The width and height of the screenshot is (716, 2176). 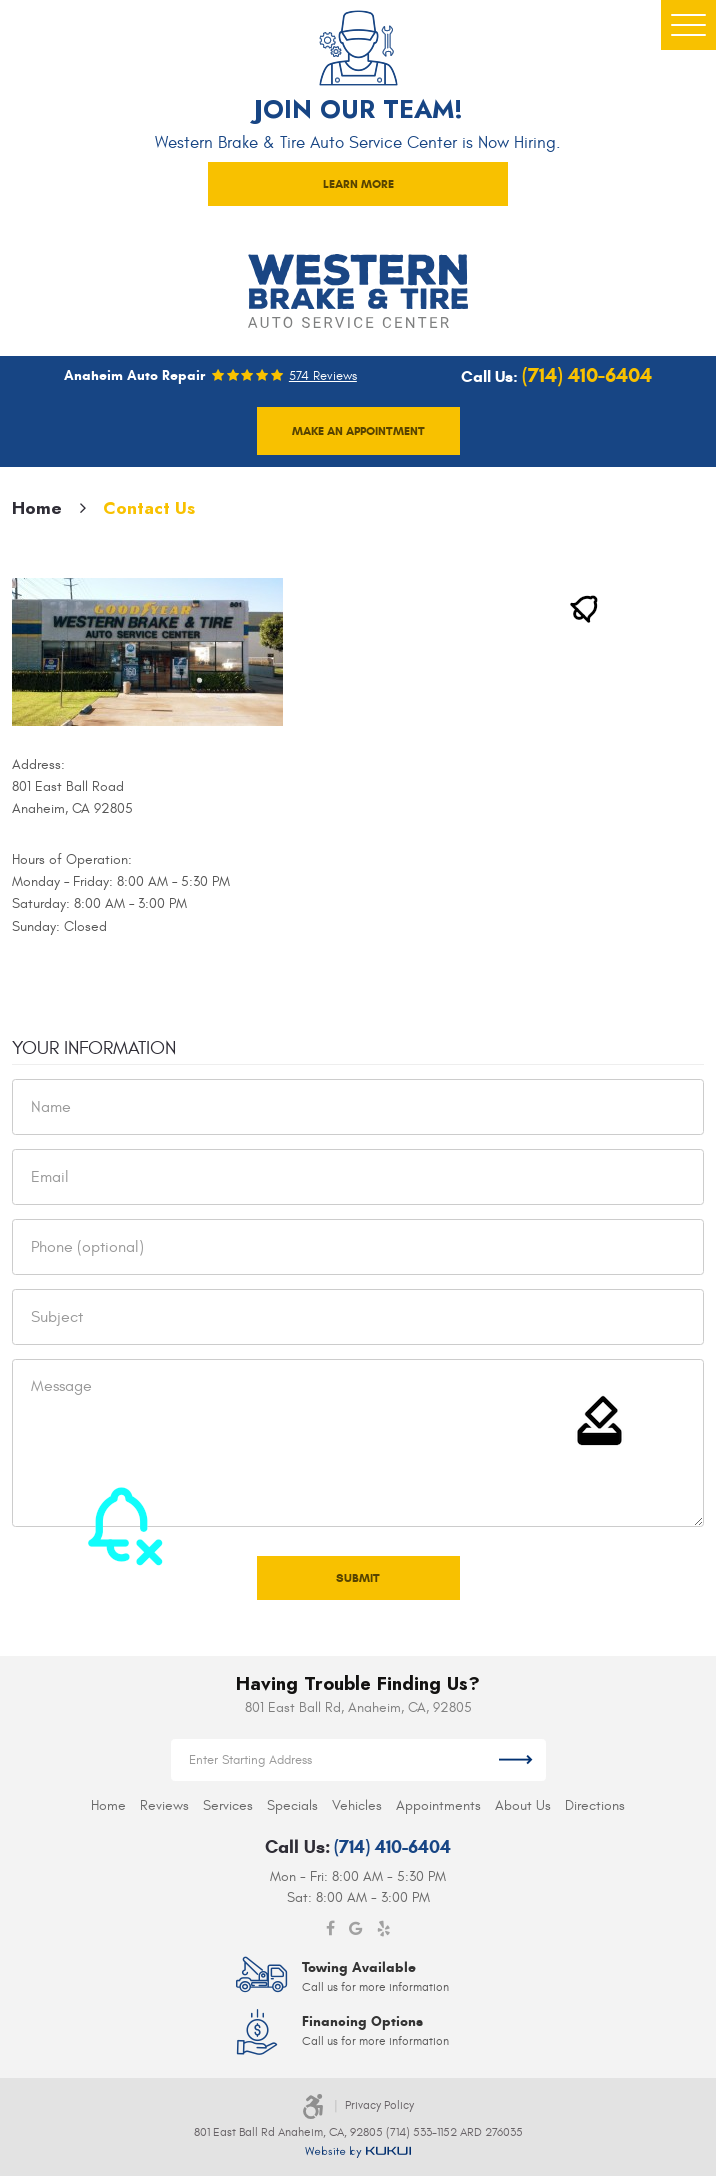 What do you see at coordinates (599, 1420) in the screenshot?
I see `cast your vote or submit a ballot` at bounding box center [599, 1420].